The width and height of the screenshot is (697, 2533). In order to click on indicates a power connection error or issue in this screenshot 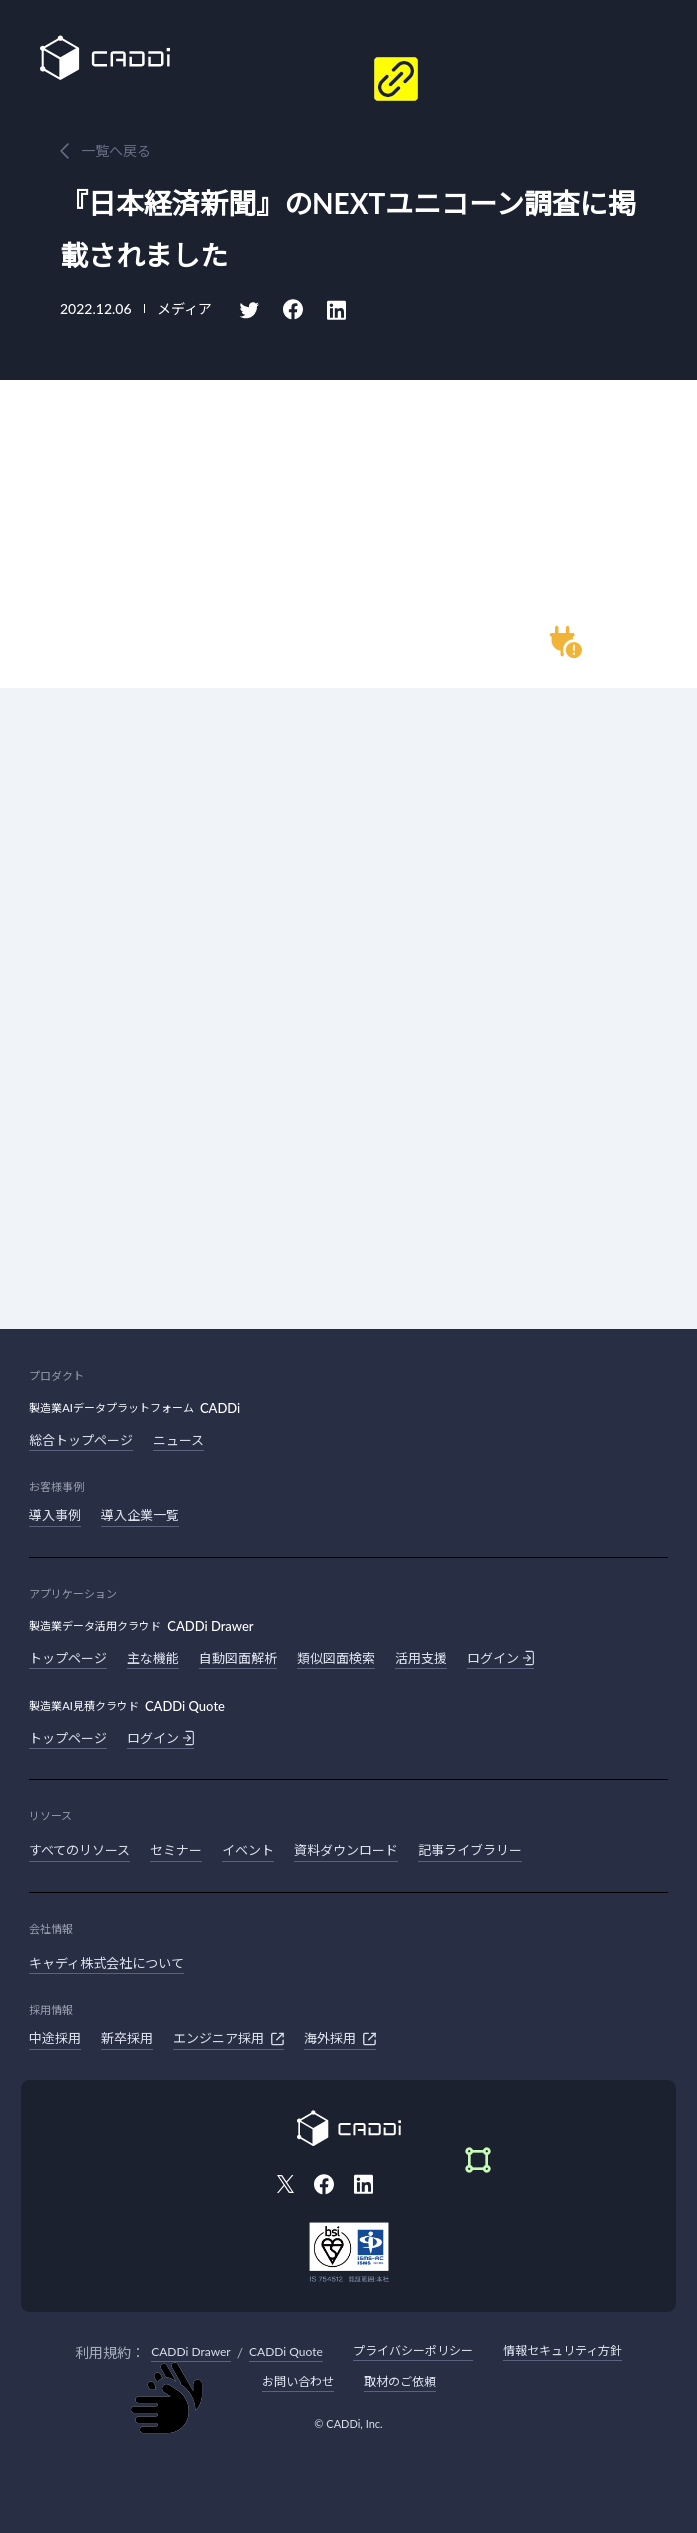, I will do `click(564, 642)`.